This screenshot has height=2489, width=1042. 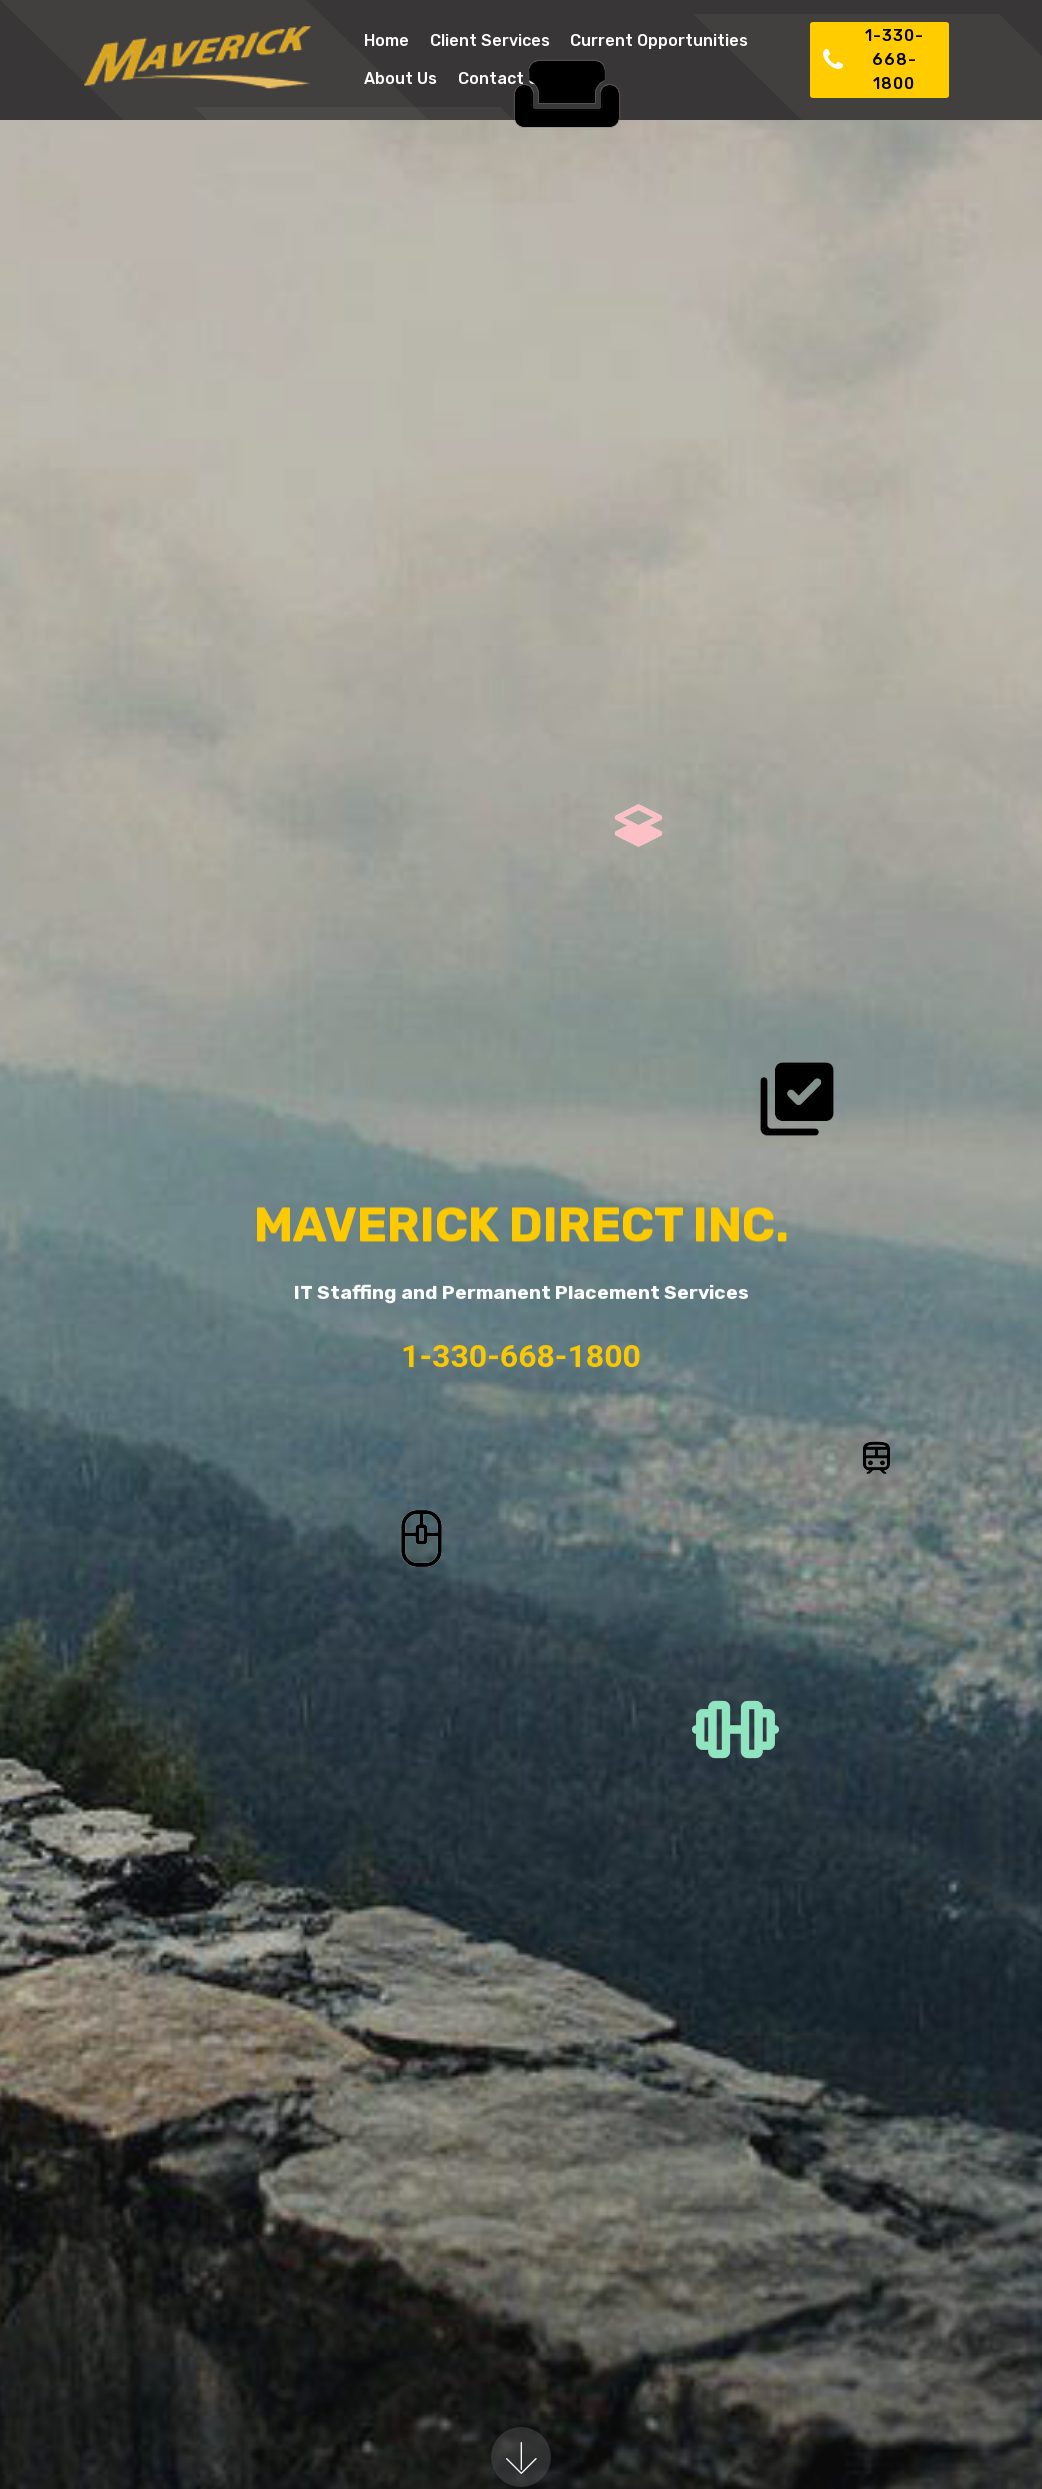 What do you see at coordinates (735, 1729) in the screenshot?
I see `access workout or fitness features` at bounding box center [735, 1729].